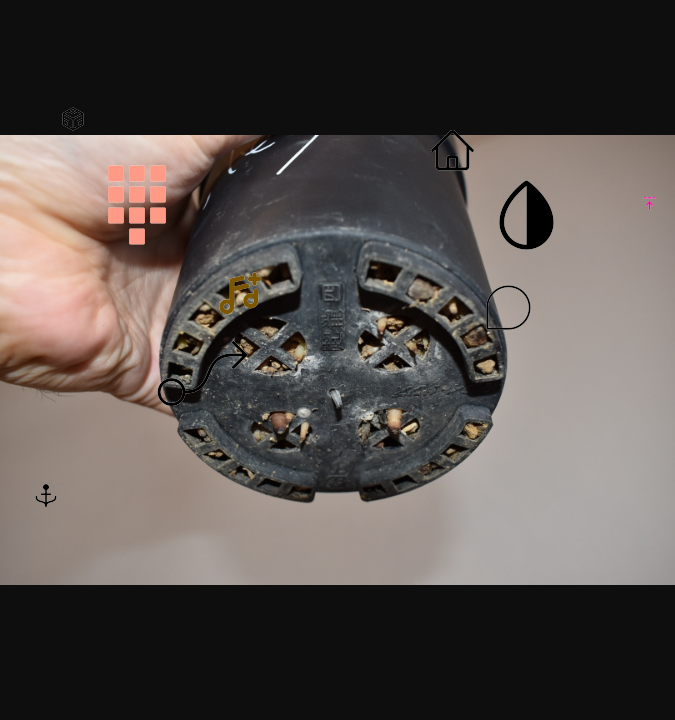 This screenshot has width=675, height=720. I want to click on open CodeSandbox development environment, so click(73, 119).